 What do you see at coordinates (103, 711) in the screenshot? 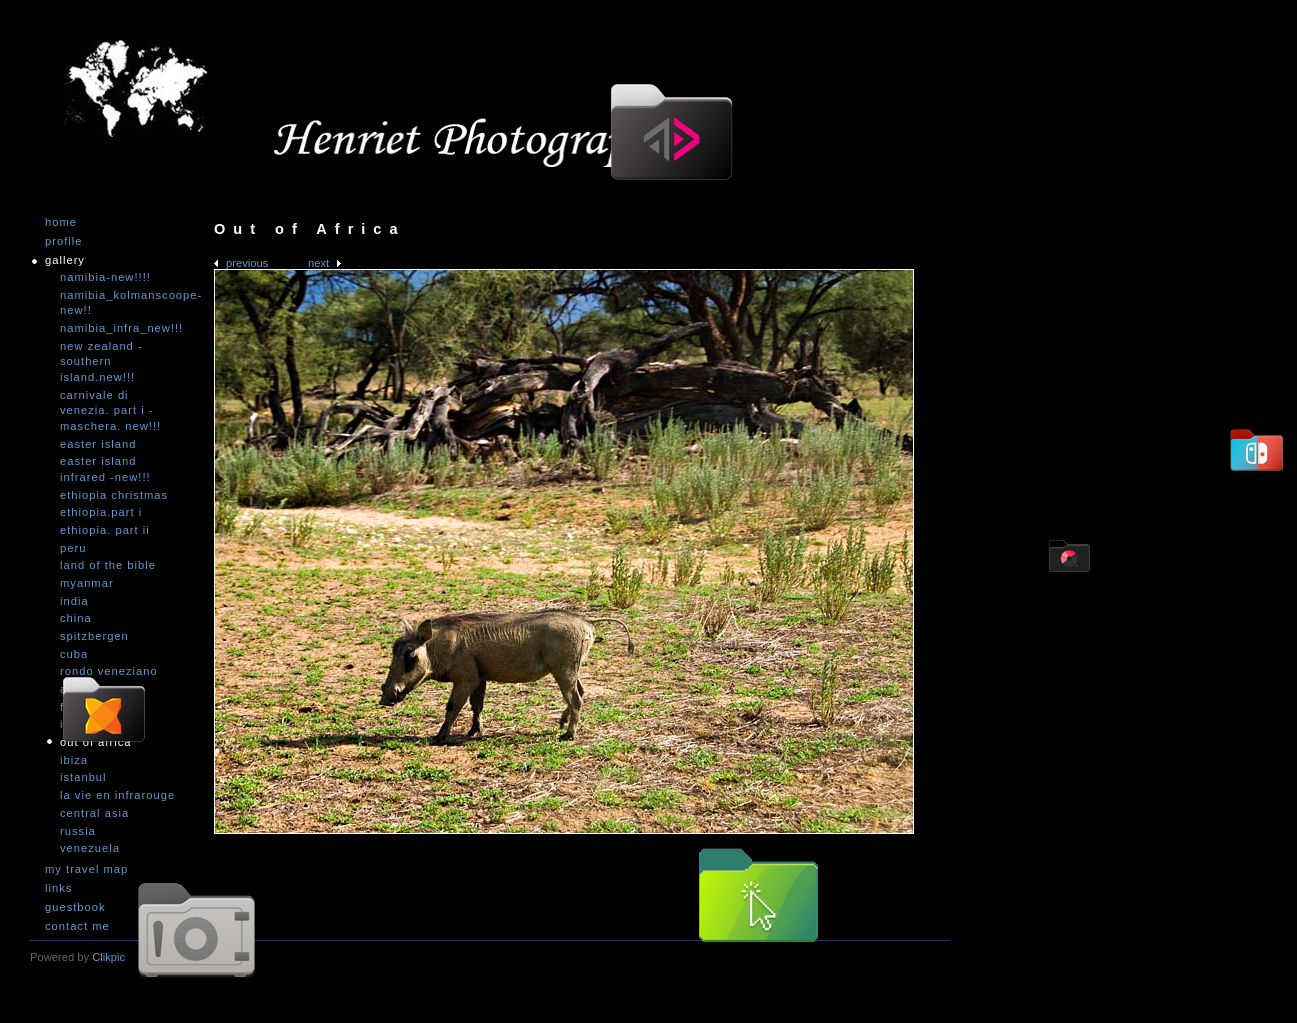
I see `folder containing haxe project files` at bounding box center [103, 711].